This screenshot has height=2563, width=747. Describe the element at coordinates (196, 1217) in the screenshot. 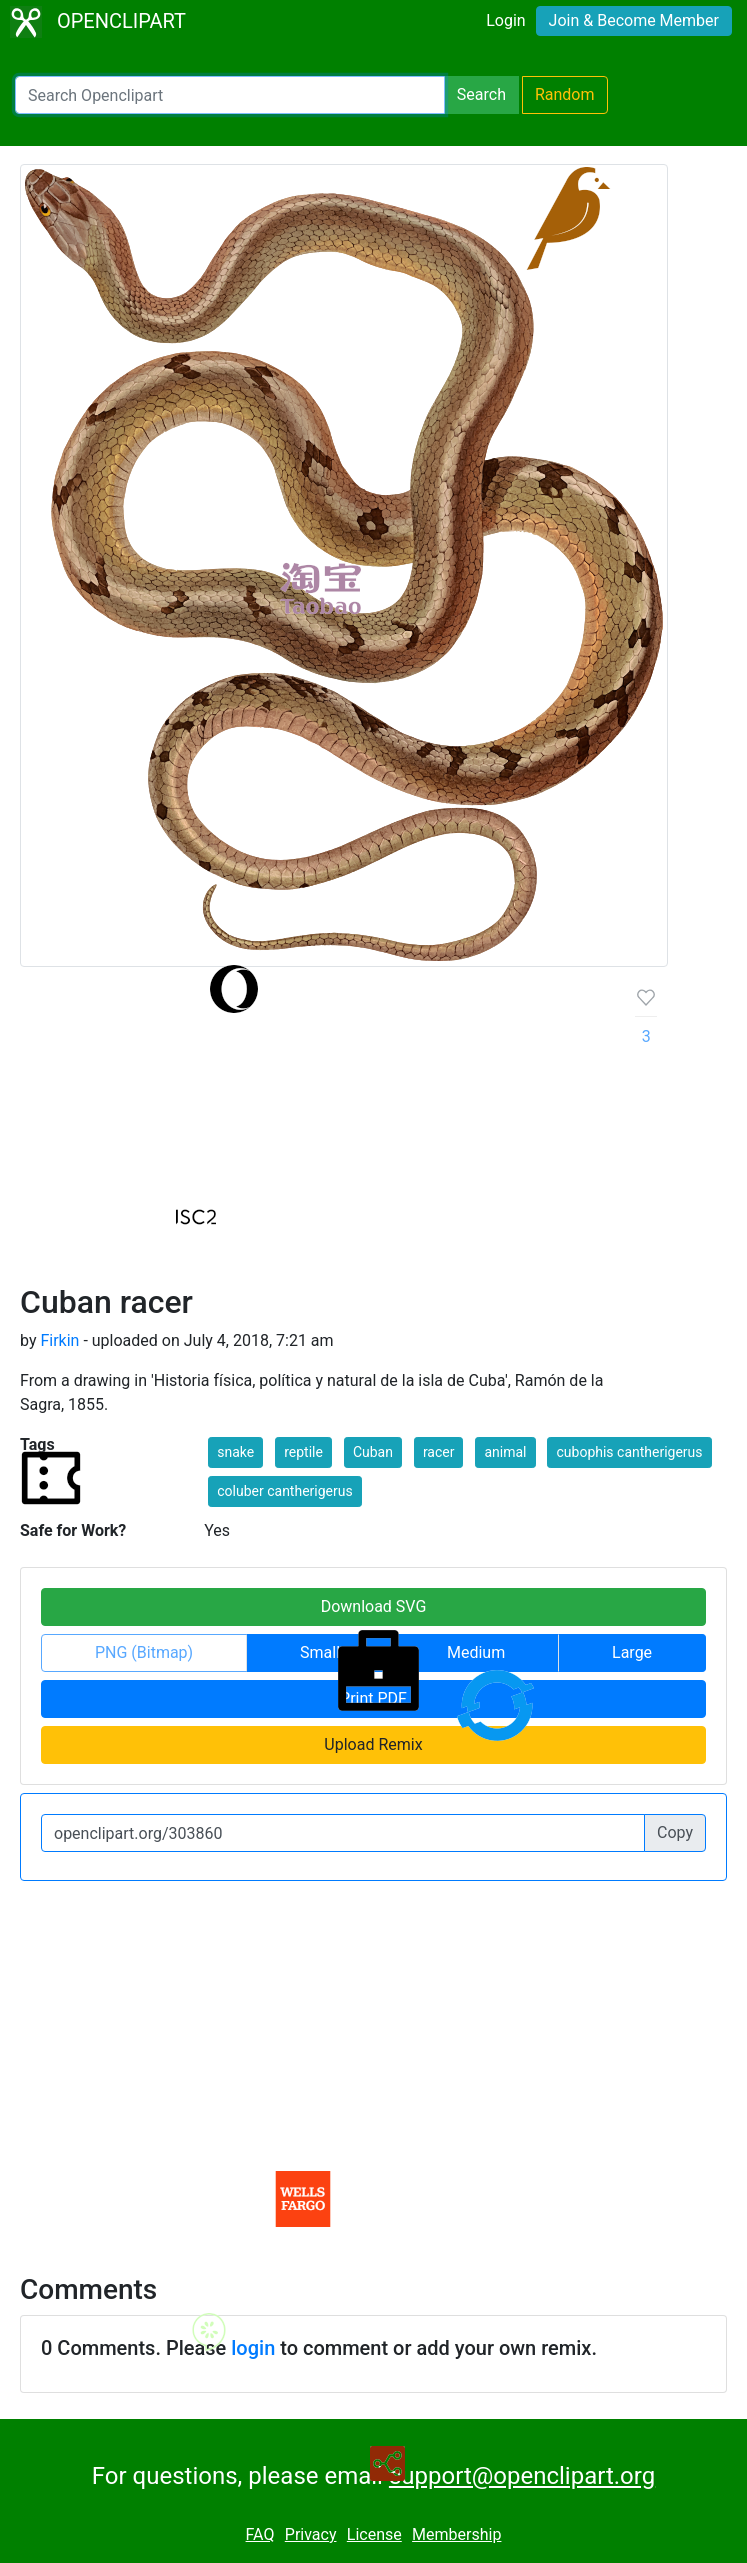

I see `ISC² official logo` at that location.